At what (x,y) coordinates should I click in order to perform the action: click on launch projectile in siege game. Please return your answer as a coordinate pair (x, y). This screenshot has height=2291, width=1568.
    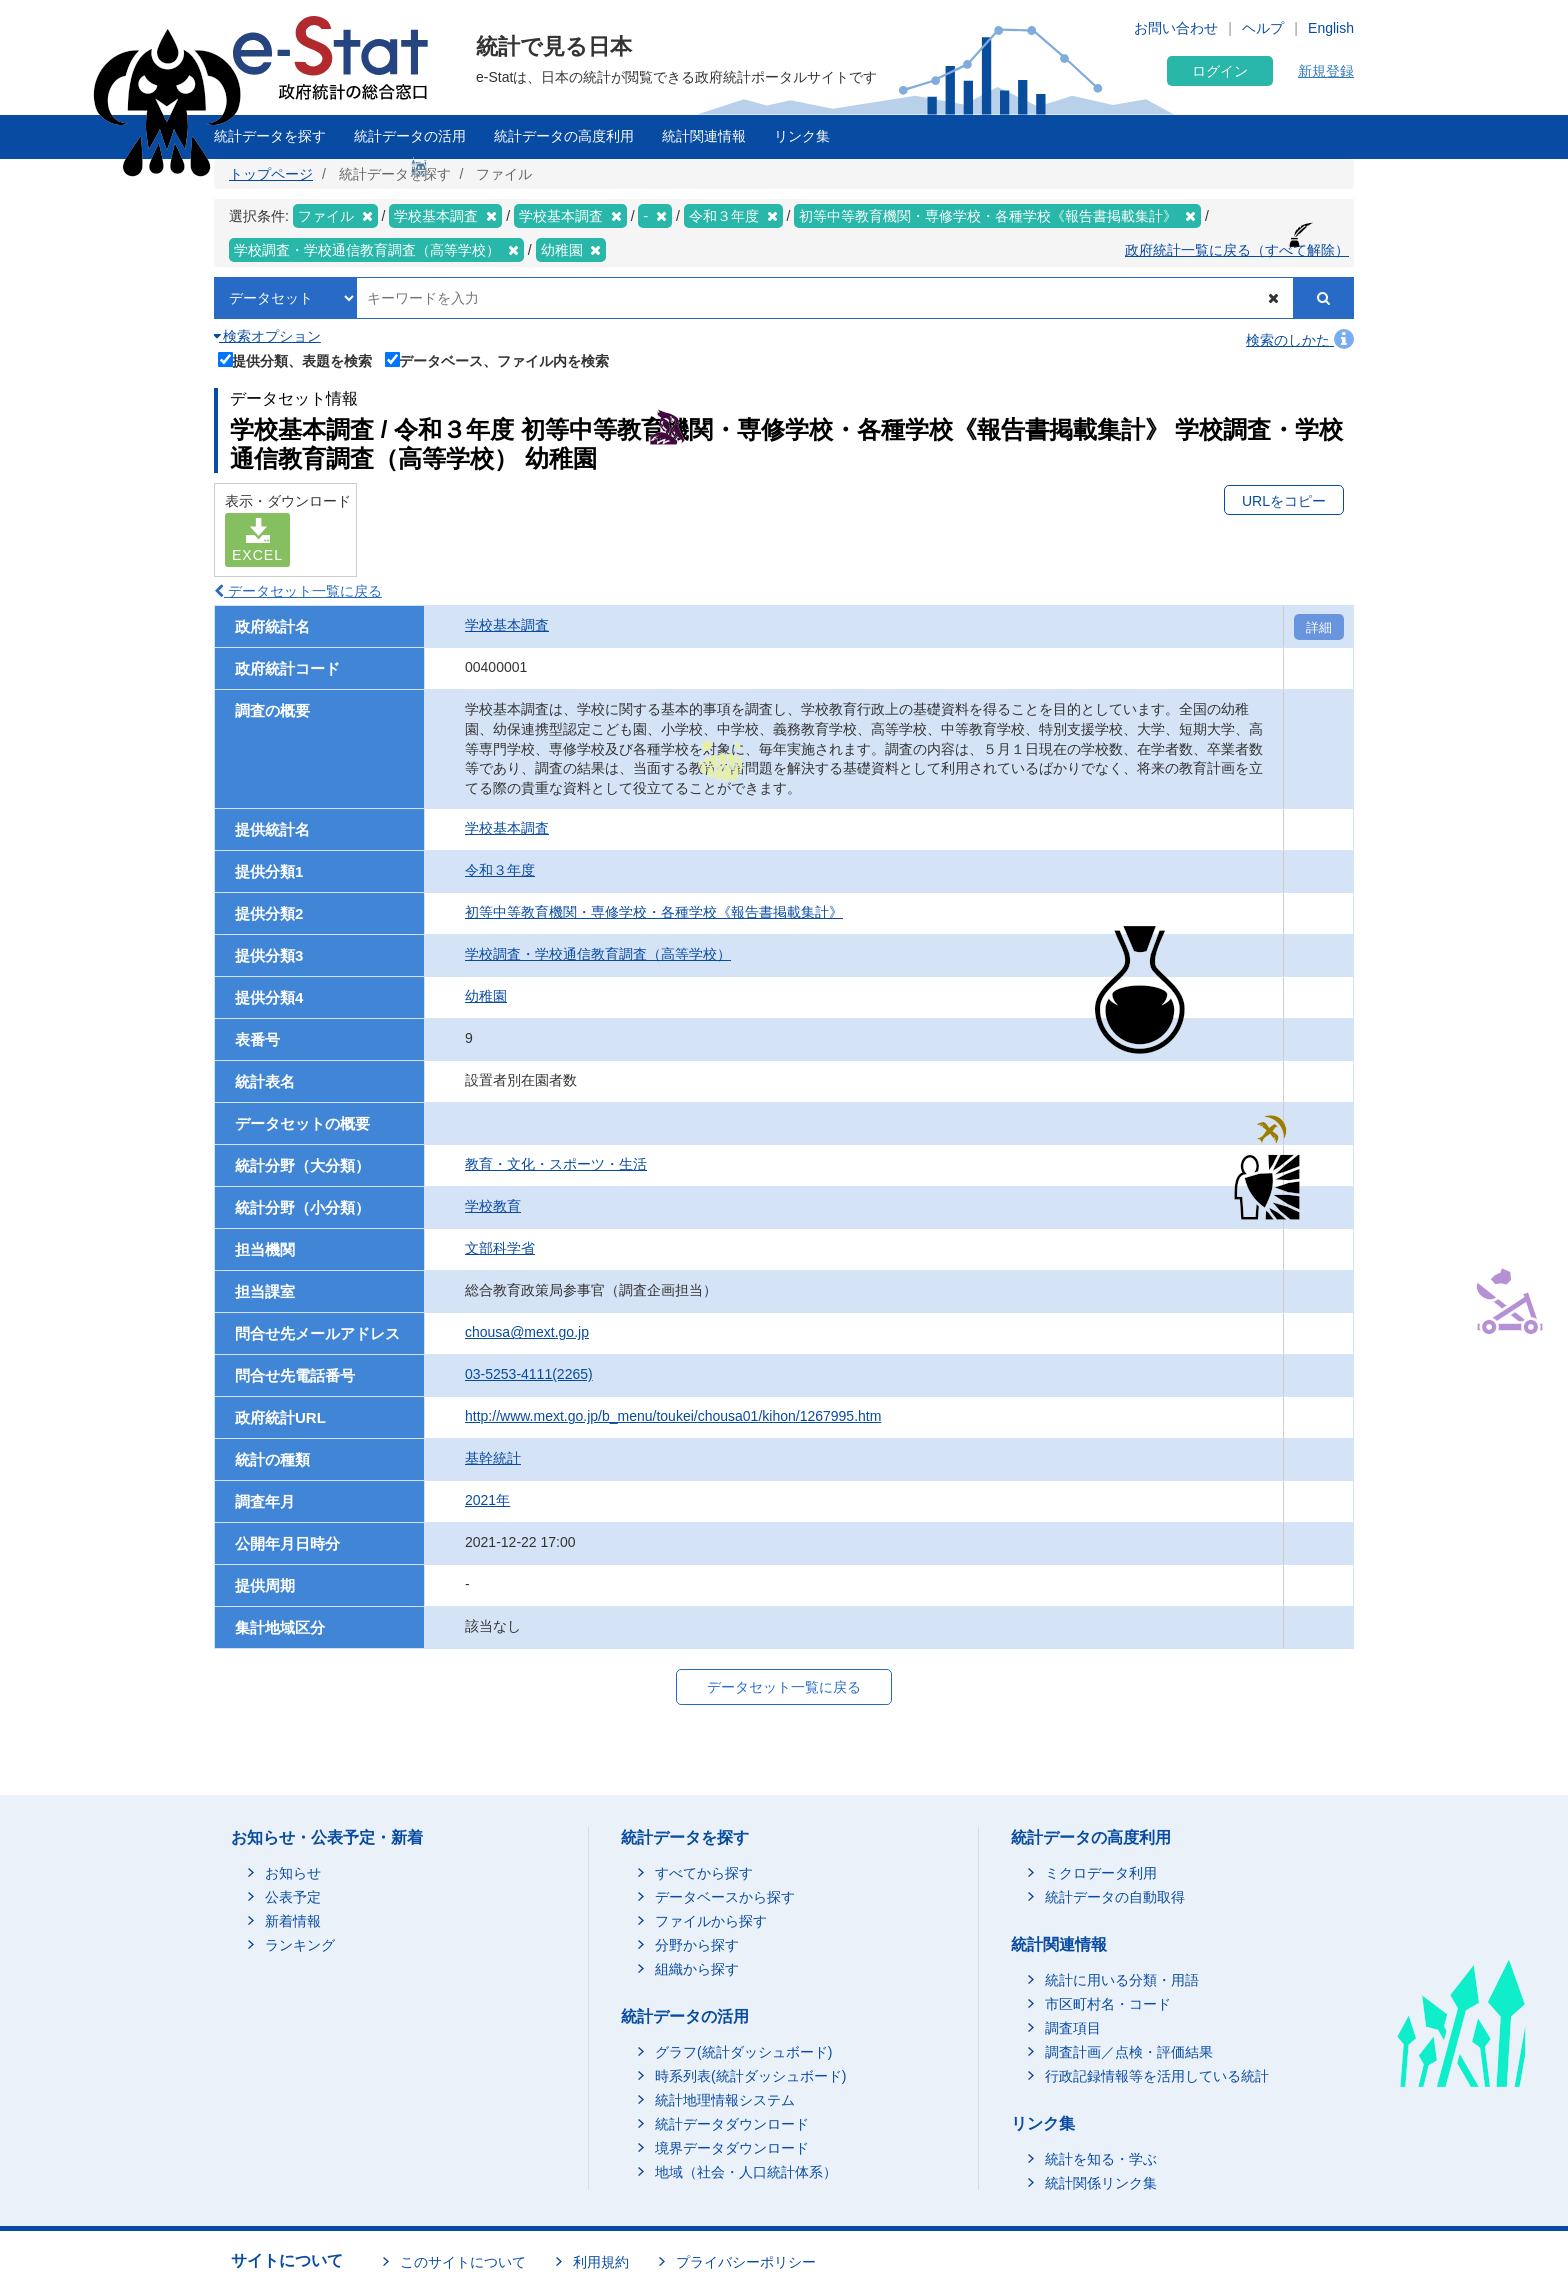
    Looking at the image, I should click on (1510, 1300).